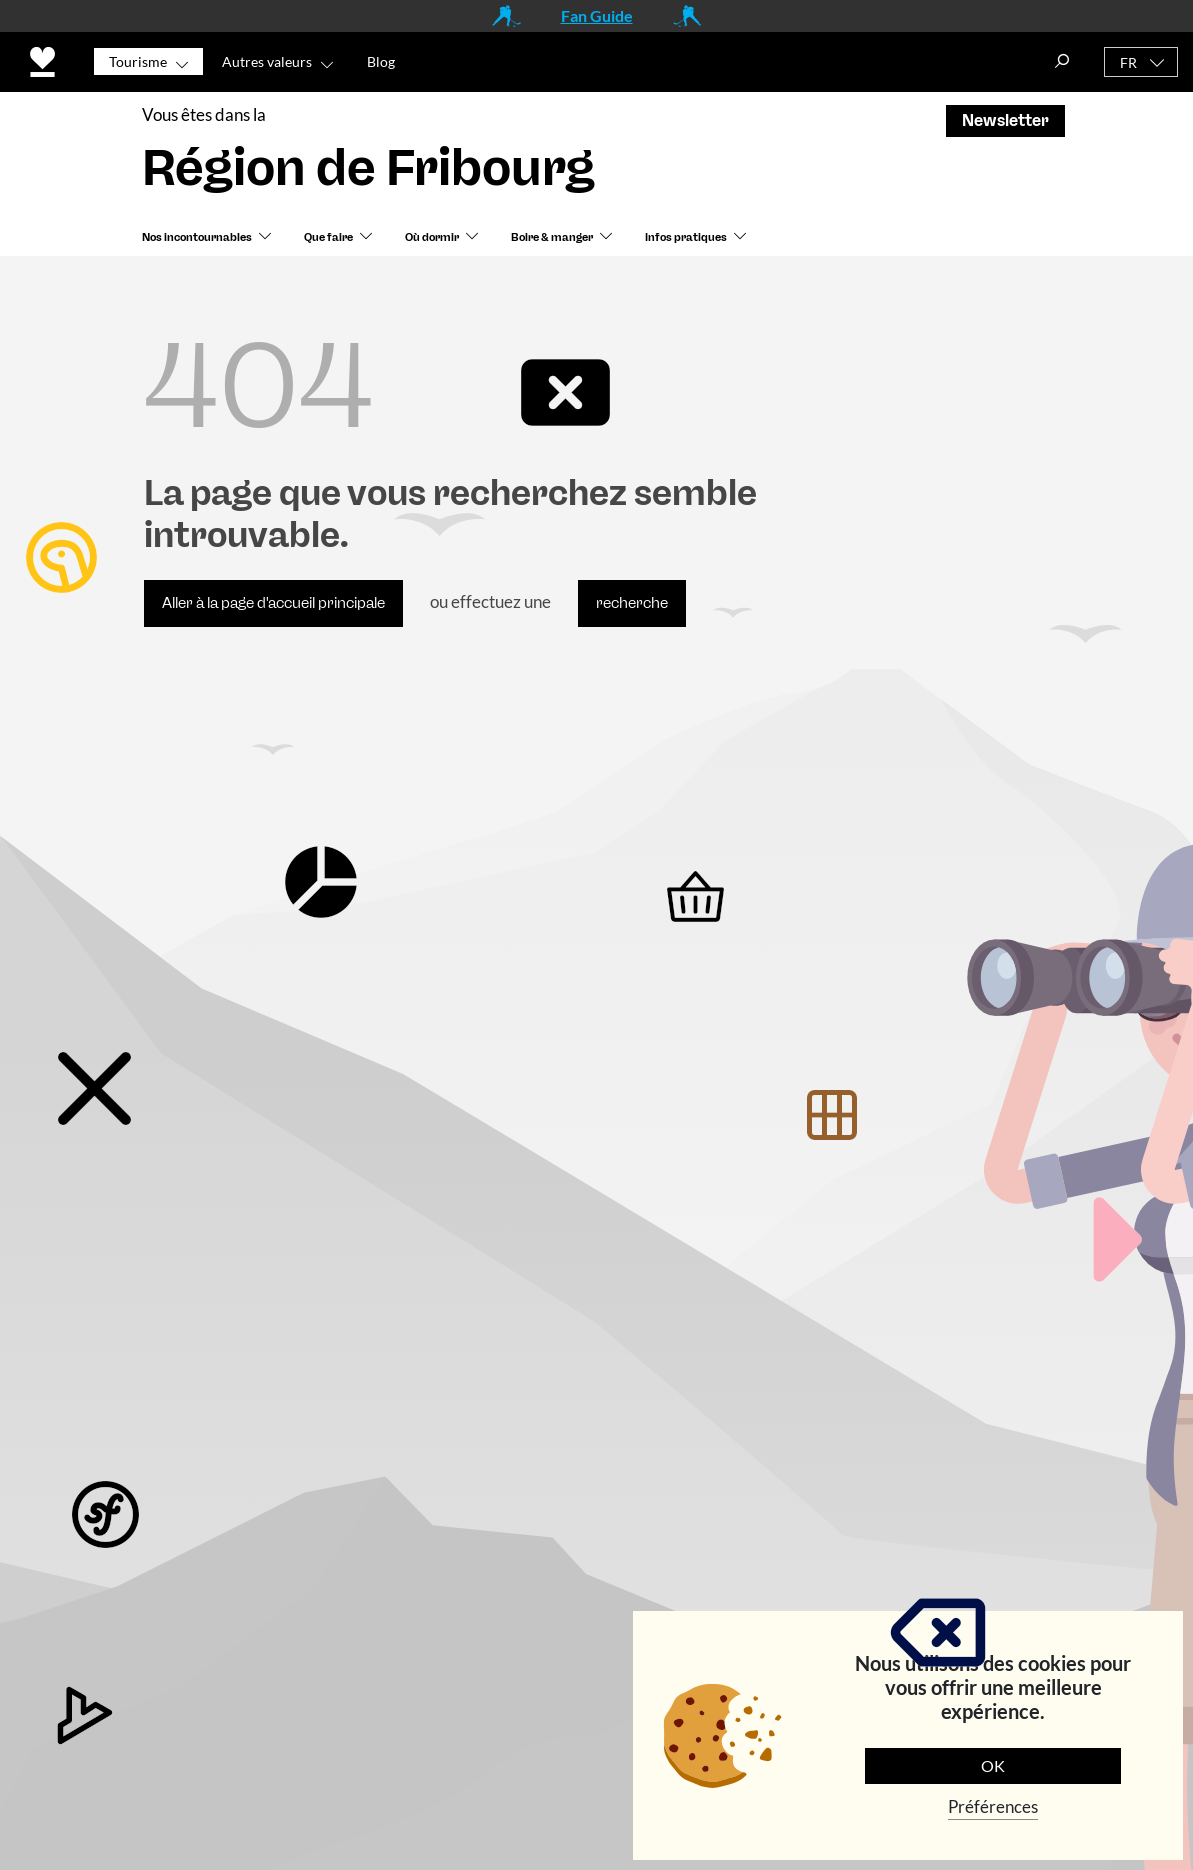  I want to click on view data breakdown by category, so click(321, 882).